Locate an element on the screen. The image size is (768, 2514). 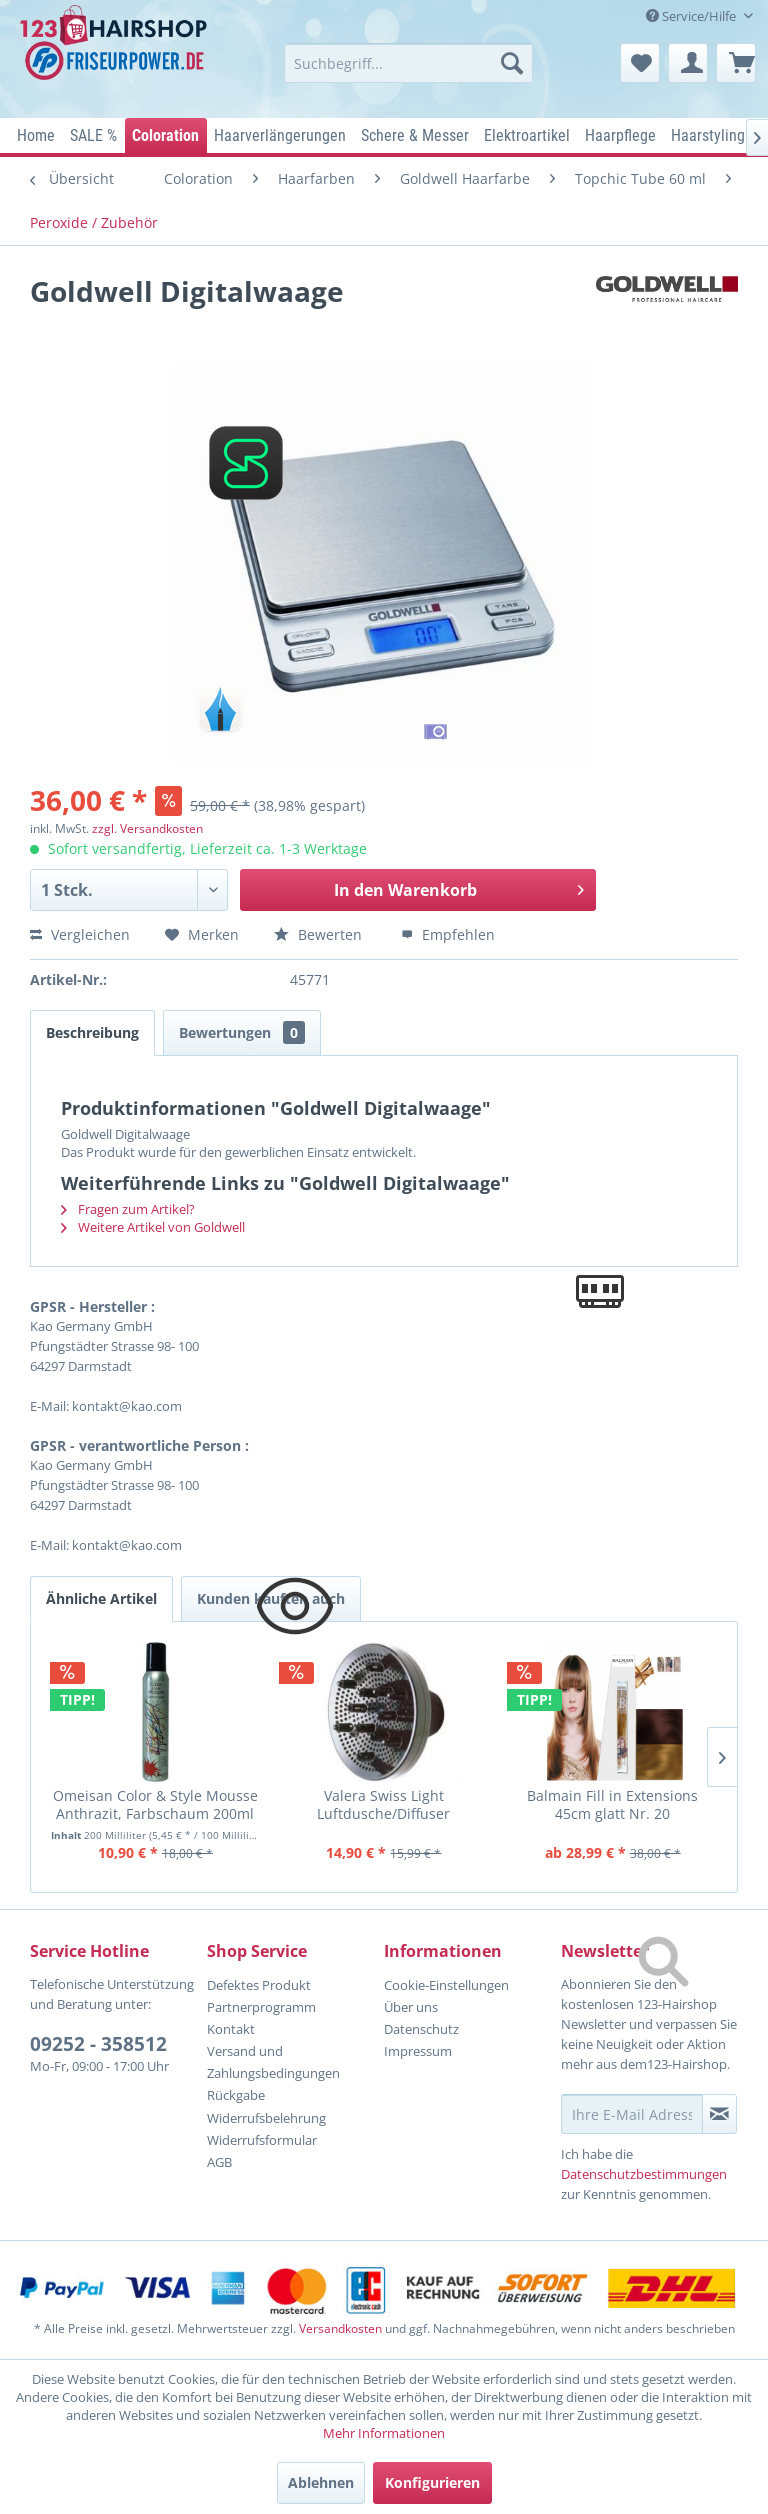
open session private messenger app is located at coordinates (246, 463).